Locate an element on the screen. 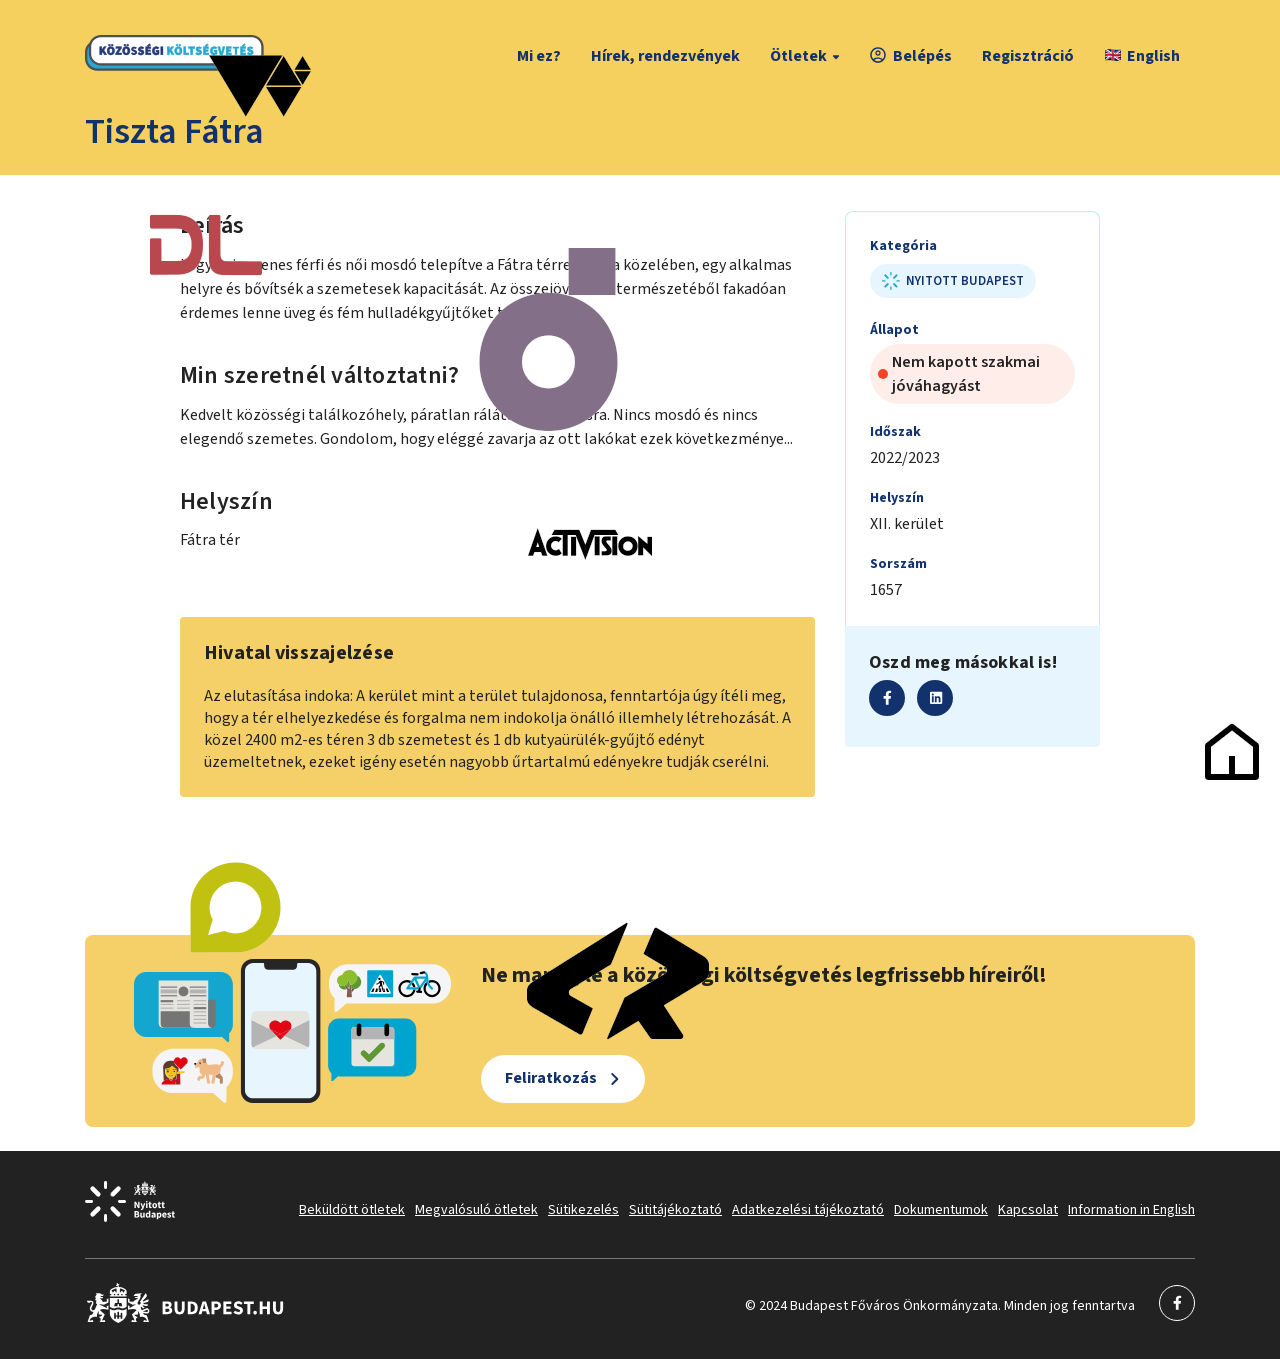  debrid-link service logo is located at coordinates (206, 245).